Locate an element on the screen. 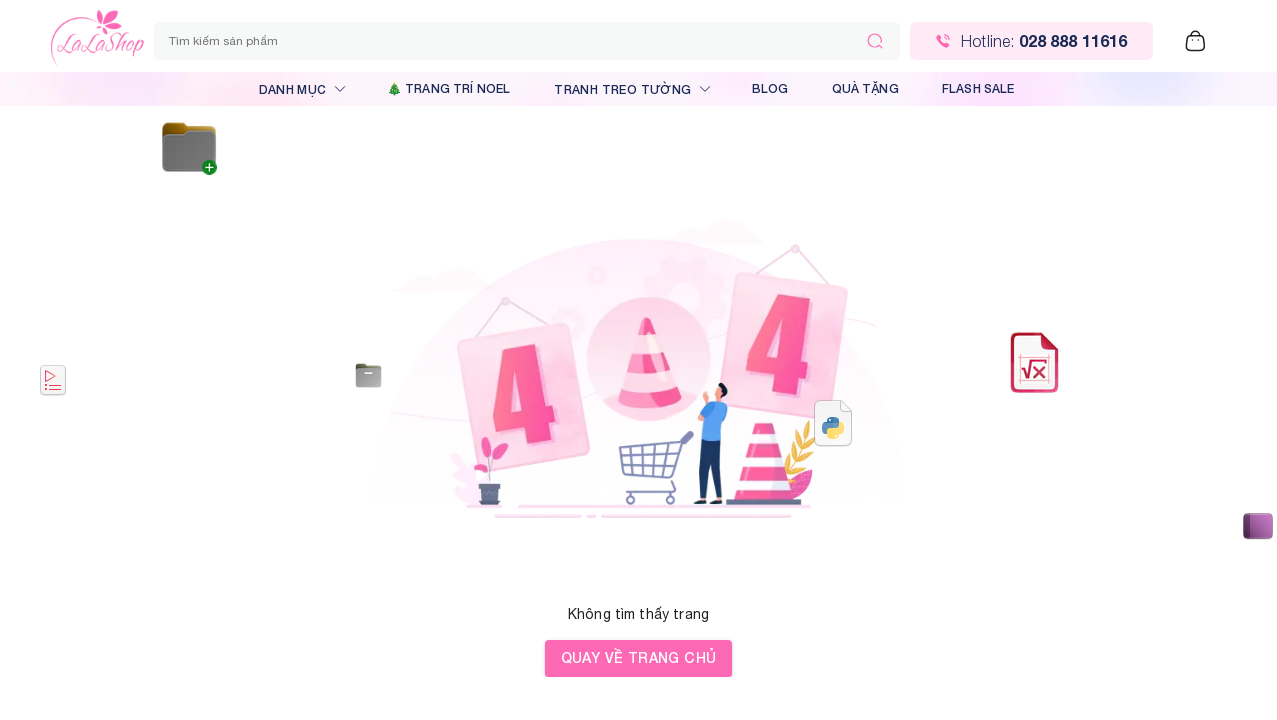  create a new folder is located at coordinates (189, 147).